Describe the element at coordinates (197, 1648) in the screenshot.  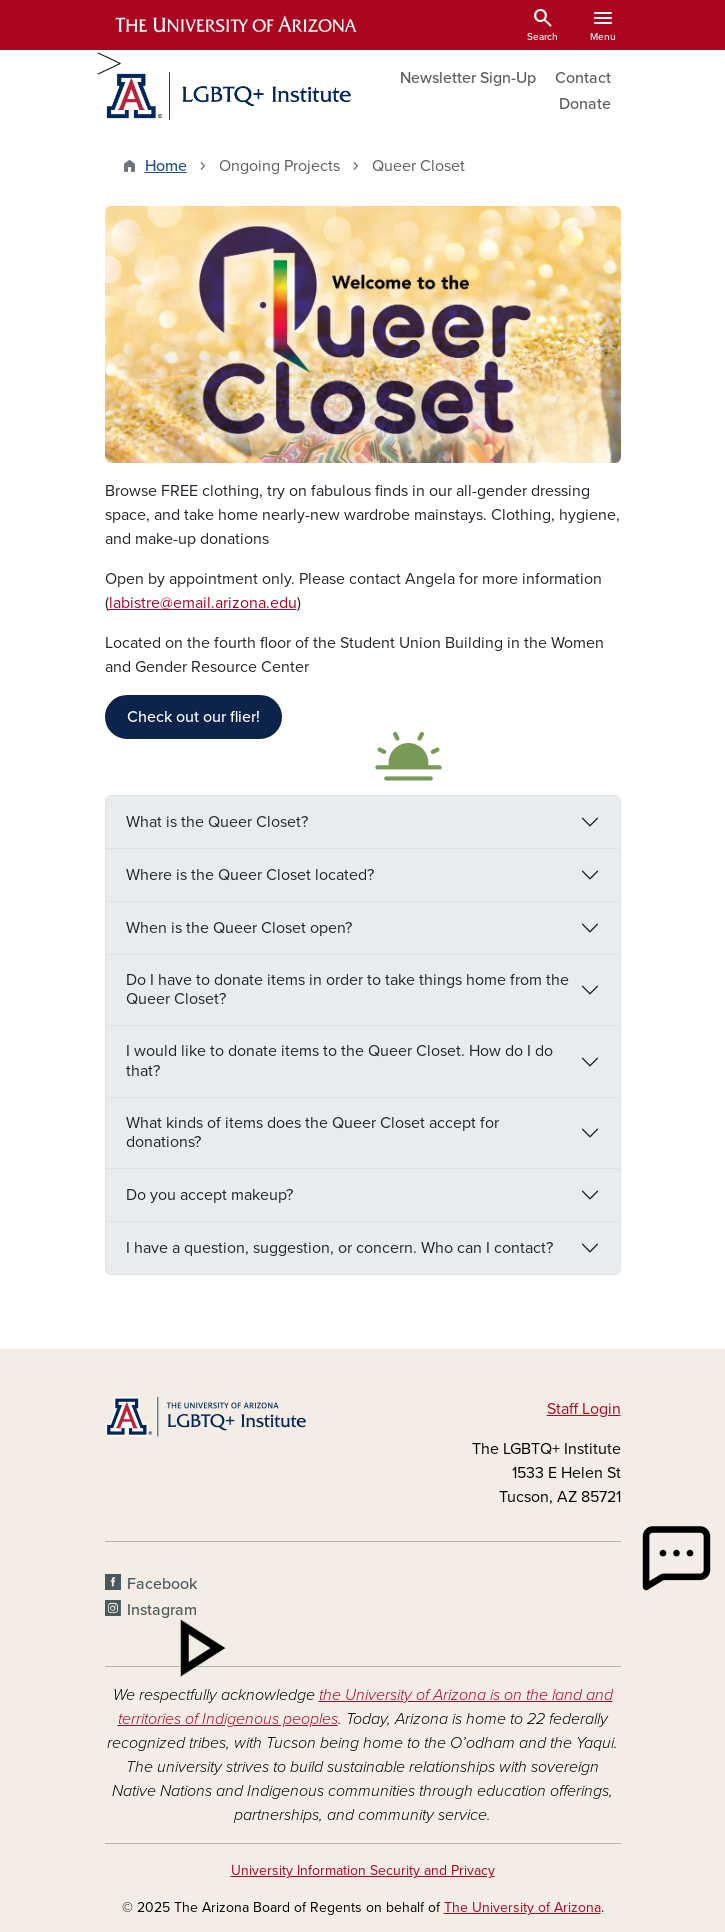
I see `play media content` at that location.